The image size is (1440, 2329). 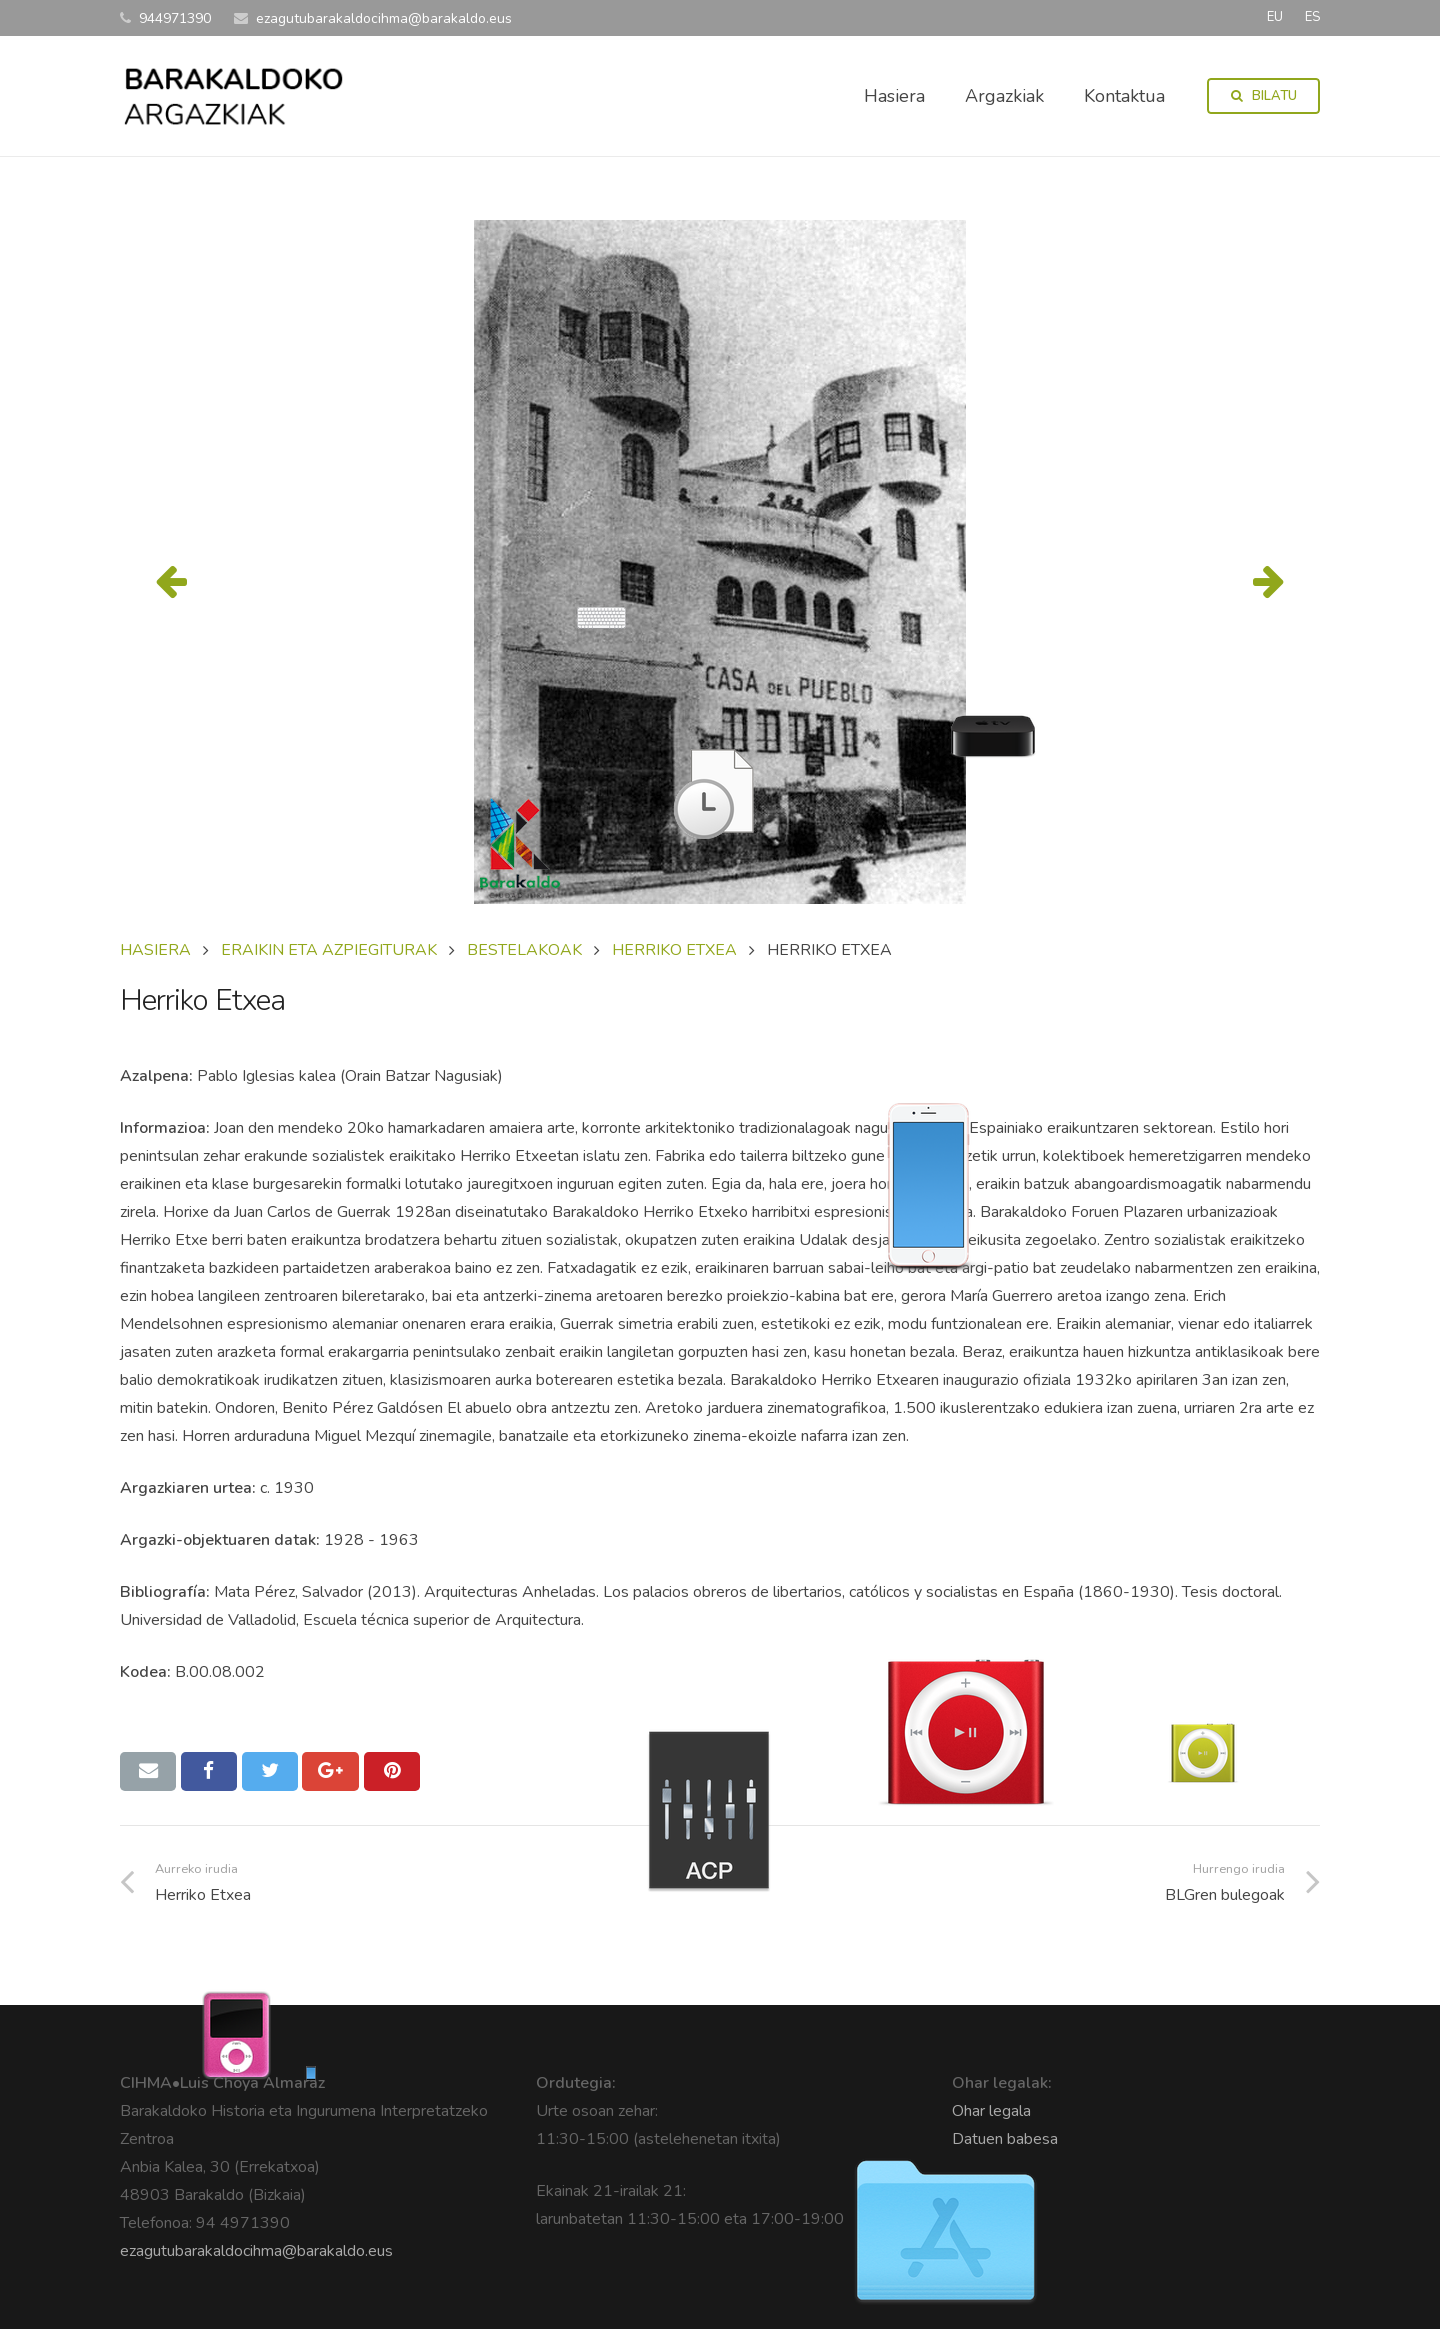 I want to click on connect or manage an iPhone device, so click(x=928, y=1187).